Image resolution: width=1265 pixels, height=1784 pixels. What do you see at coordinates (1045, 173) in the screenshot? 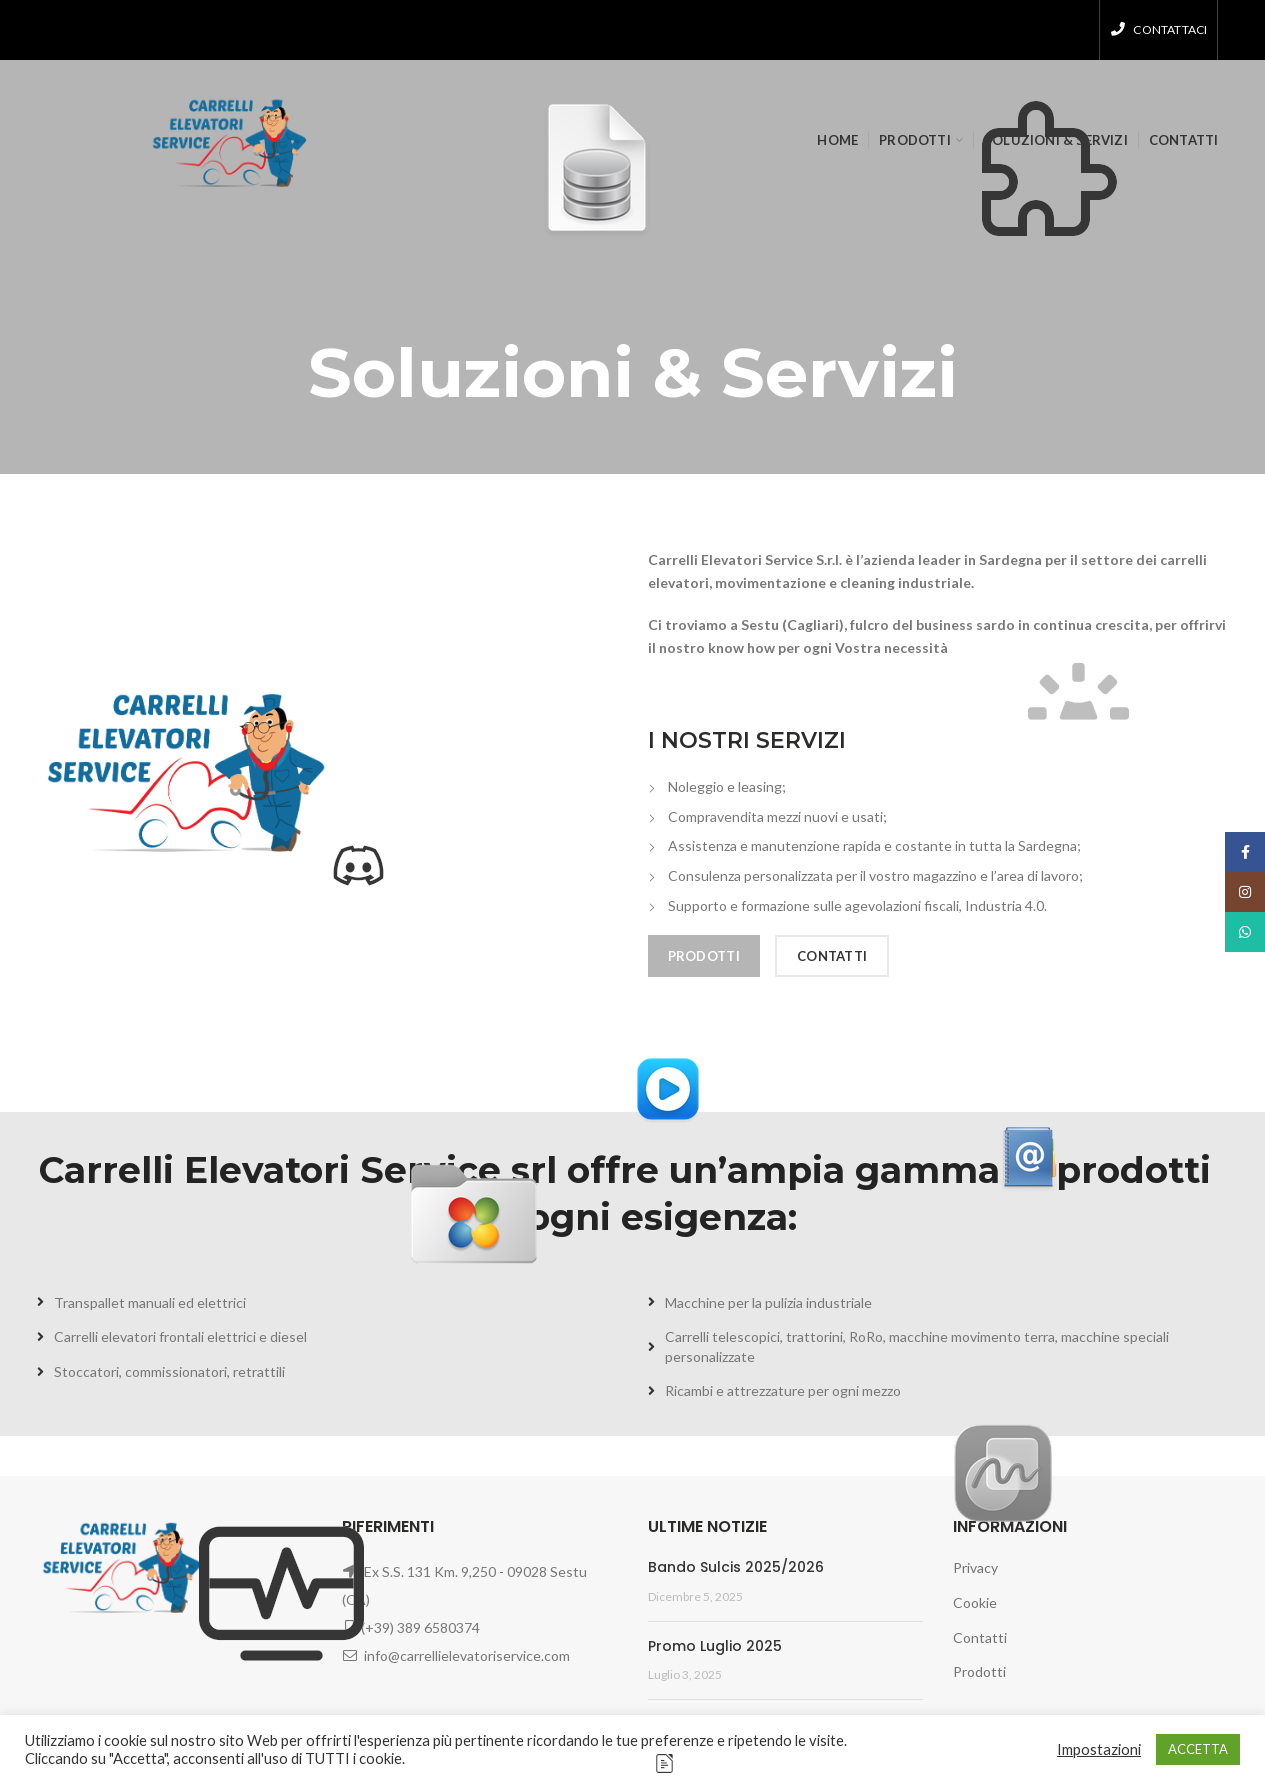
I see `access plugin settings and preferences` at bounding box center [1045, 173].